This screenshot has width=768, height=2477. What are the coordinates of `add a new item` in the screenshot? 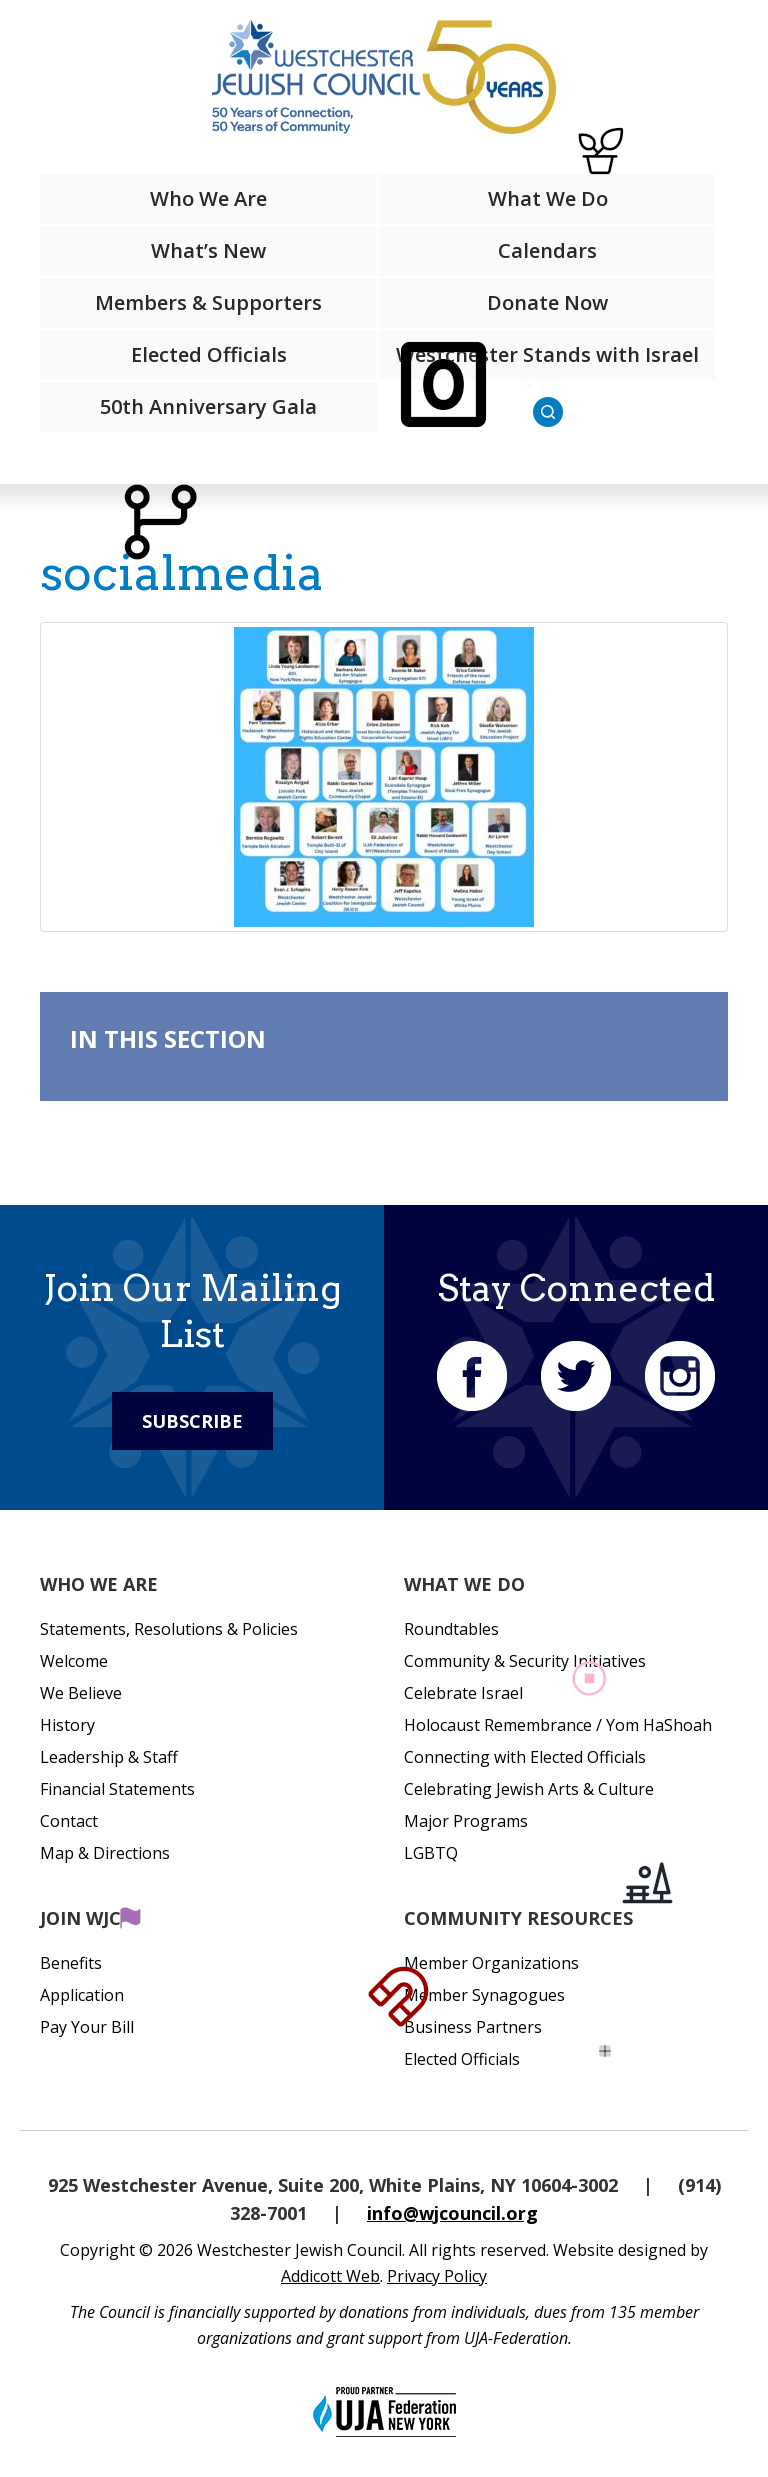 It's located at (605, 2051).